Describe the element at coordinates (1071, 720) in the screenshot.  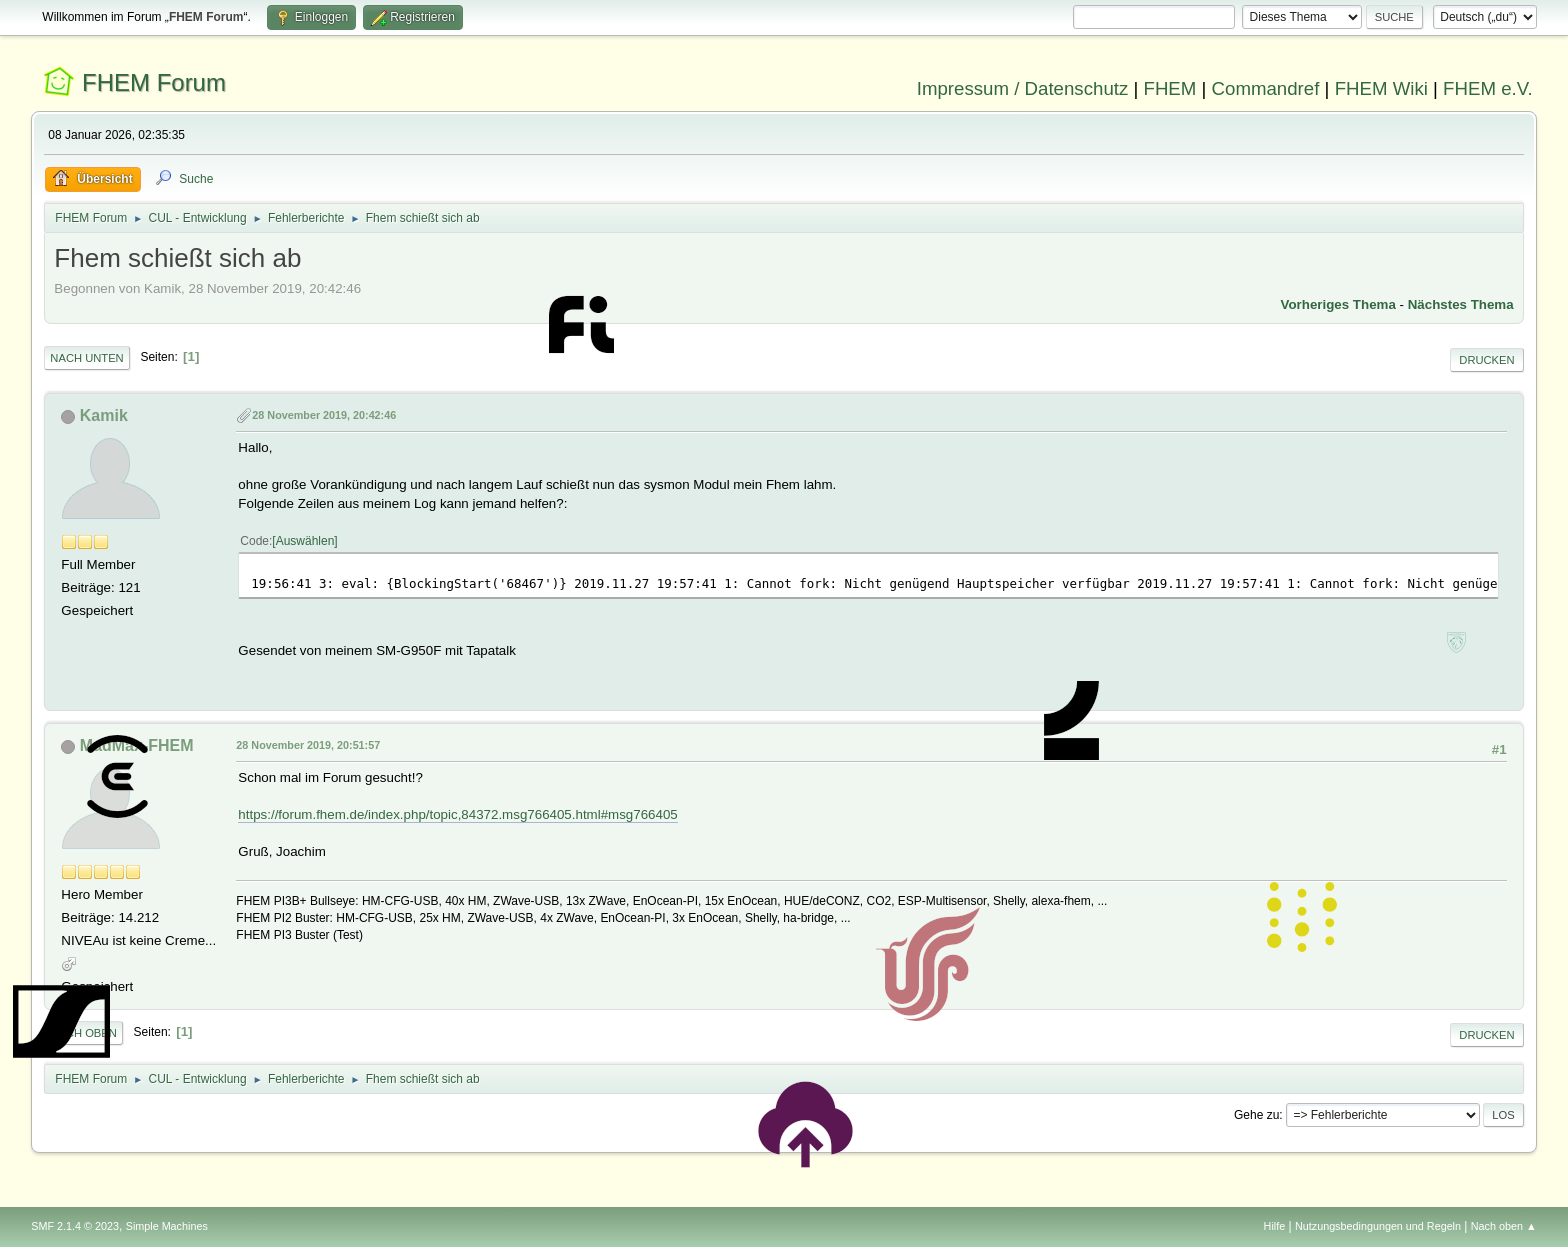
I see `embark studios logo` at that location.